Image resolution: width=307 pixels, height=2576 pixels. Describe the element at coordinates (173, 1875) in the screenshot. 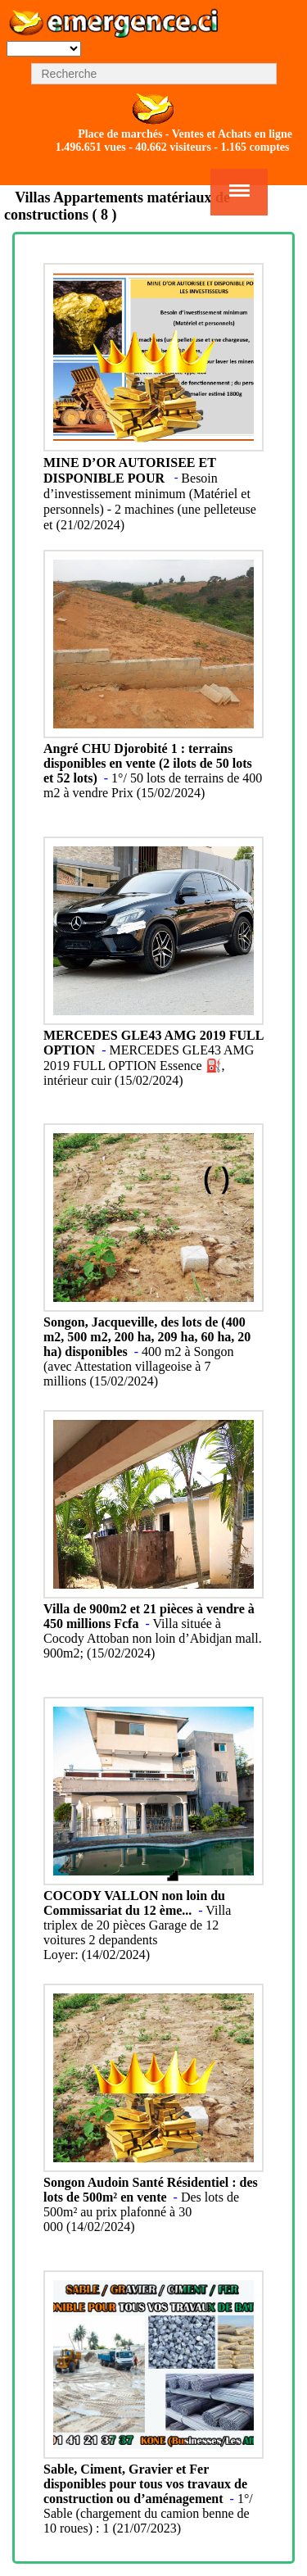

I see `indicates stairs or stairwell location` at that location.